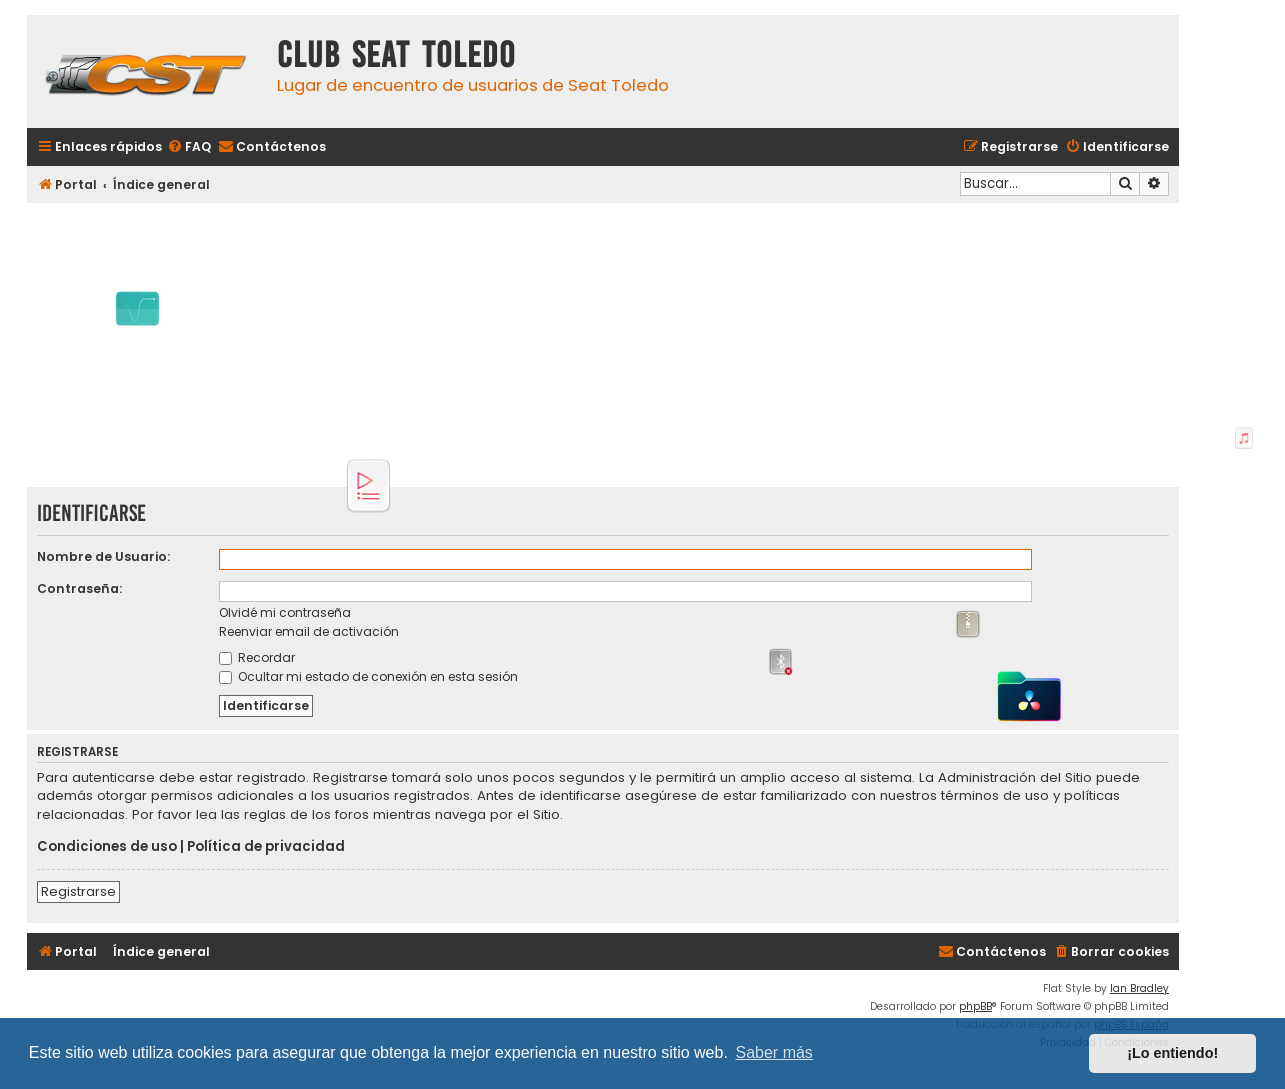 The image size is (1285, 1089). What do you see at coordinates (137, 308) in the screenshot?
I see `open GNOME Usage system monitor app` at bounding box center [137, 308].